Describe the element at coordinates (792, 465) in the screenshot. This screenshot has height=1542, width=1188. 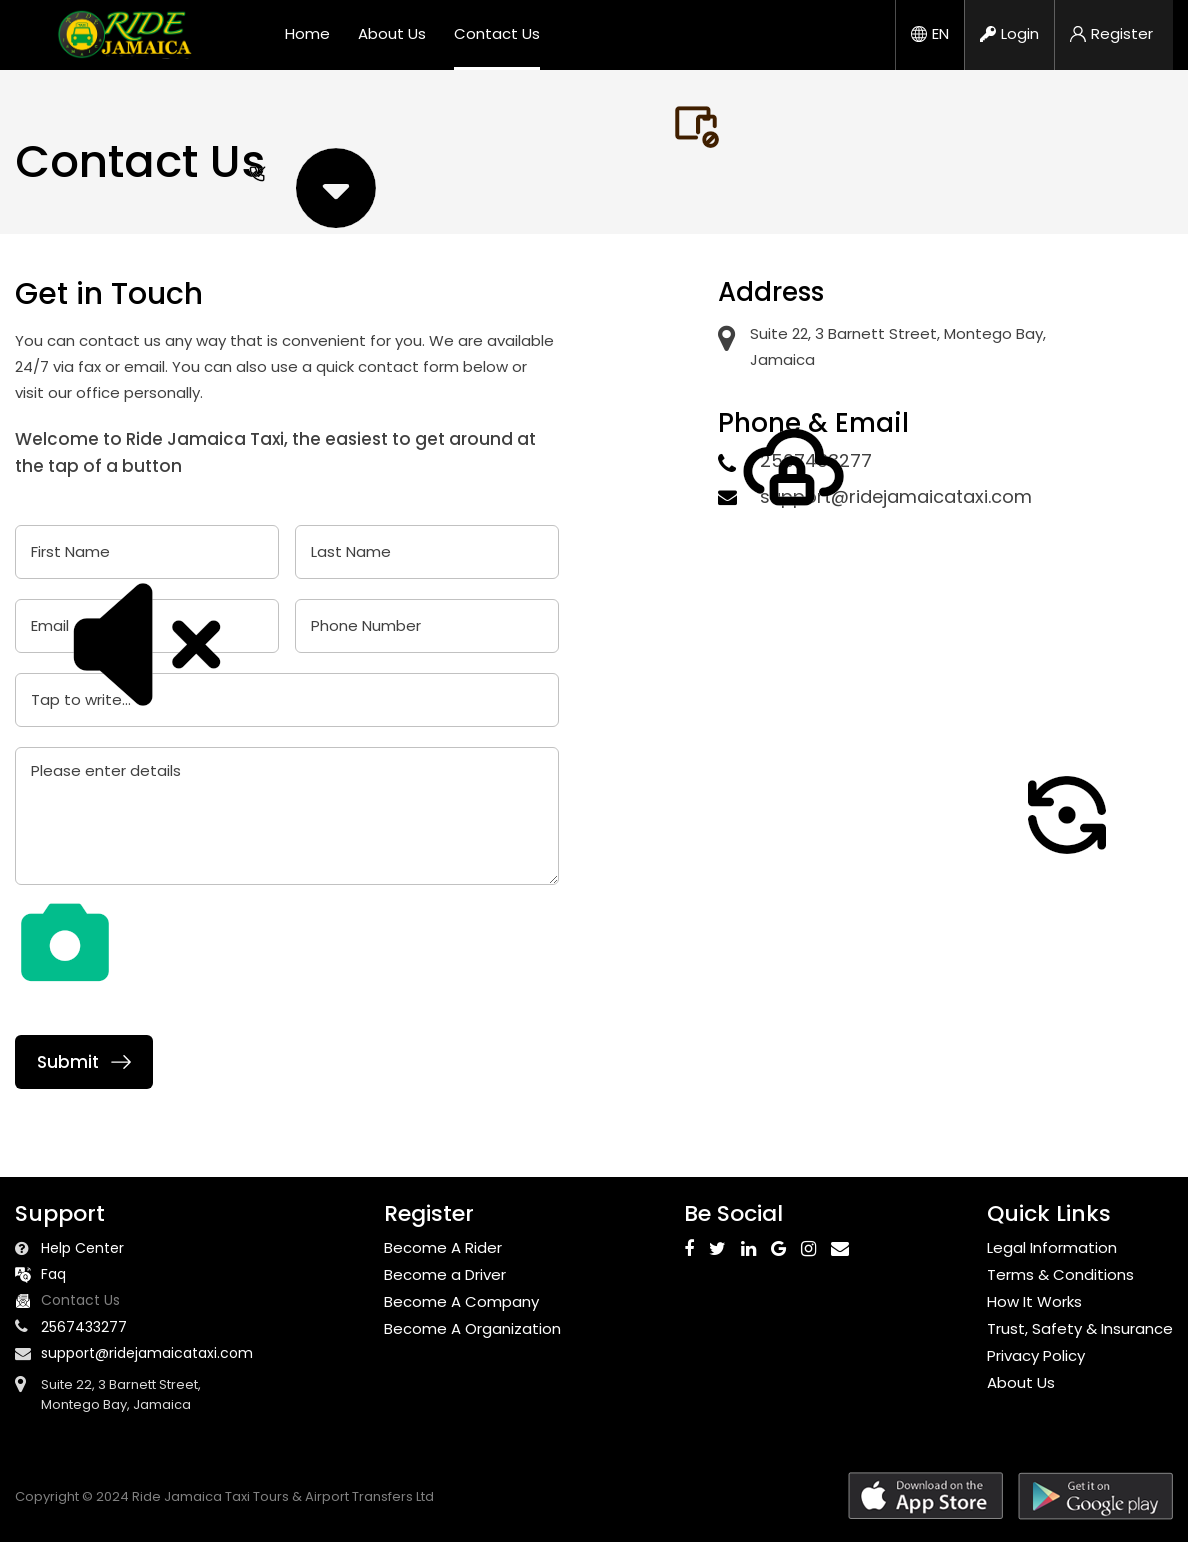
I see `secure cloud storage` at that location.